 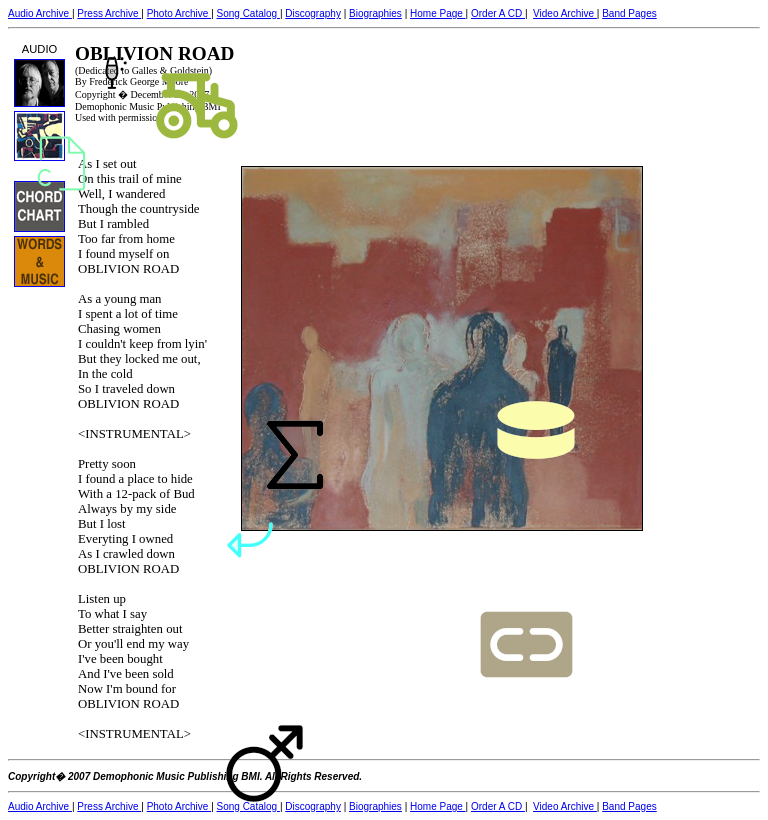 I want to click on celebrate an achievement or milestone, so click(x=113, y=73).